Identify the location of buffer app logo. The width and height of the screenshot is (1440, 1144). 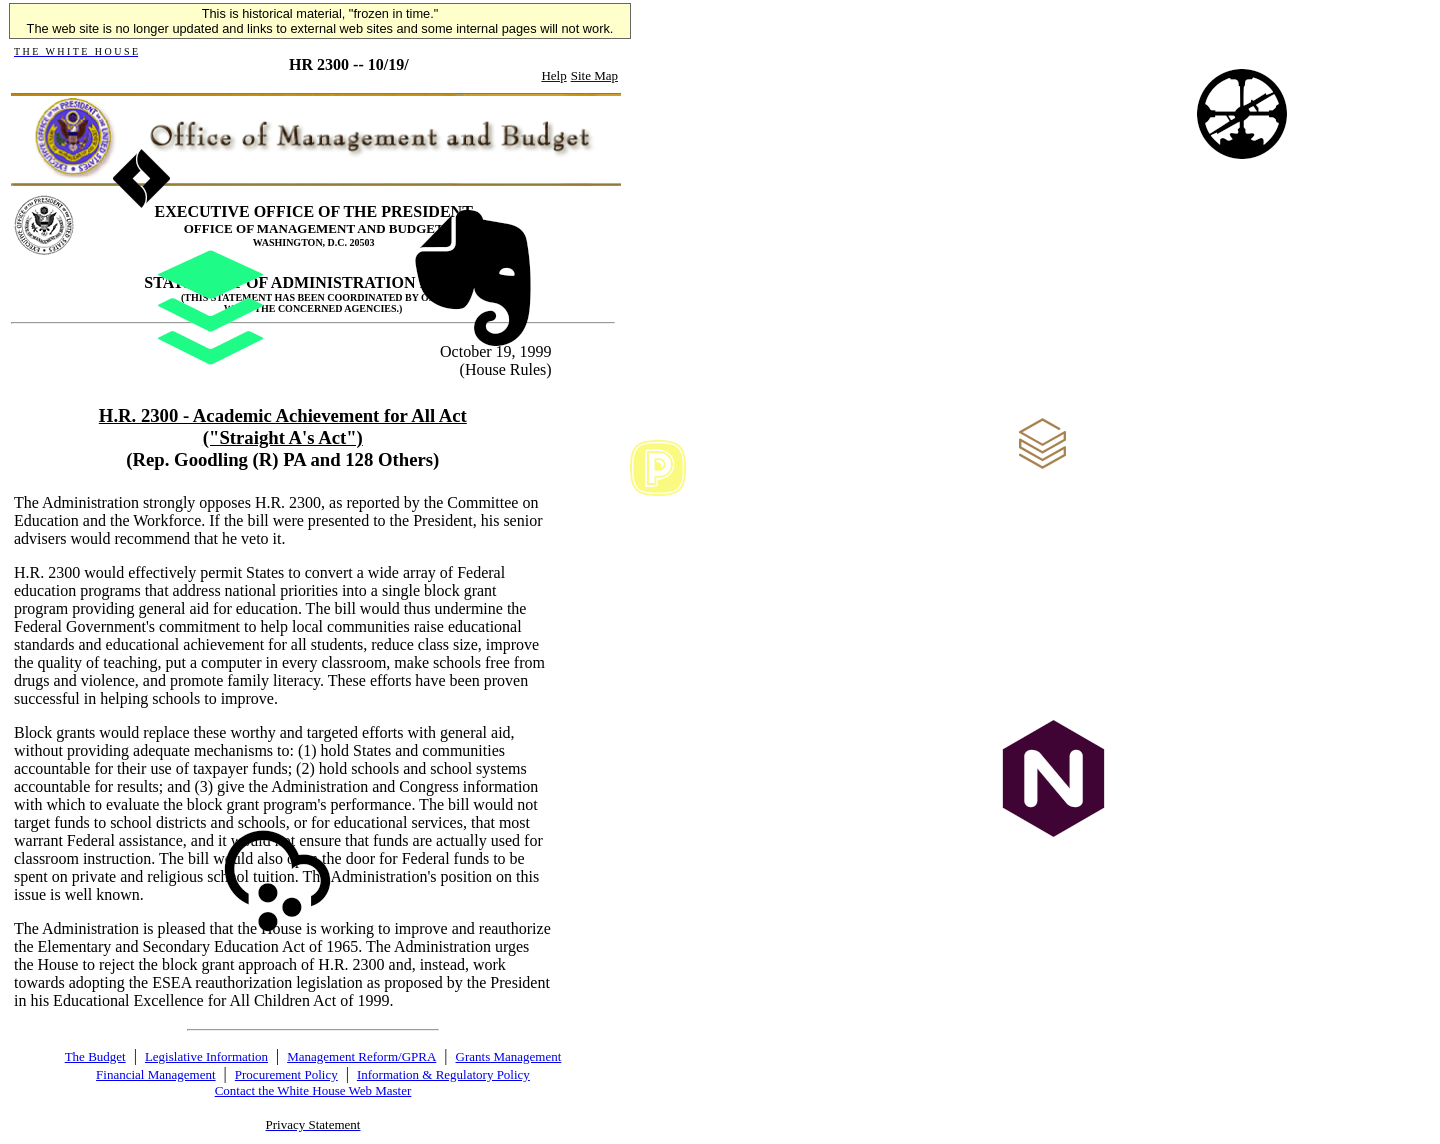
(210, 307).